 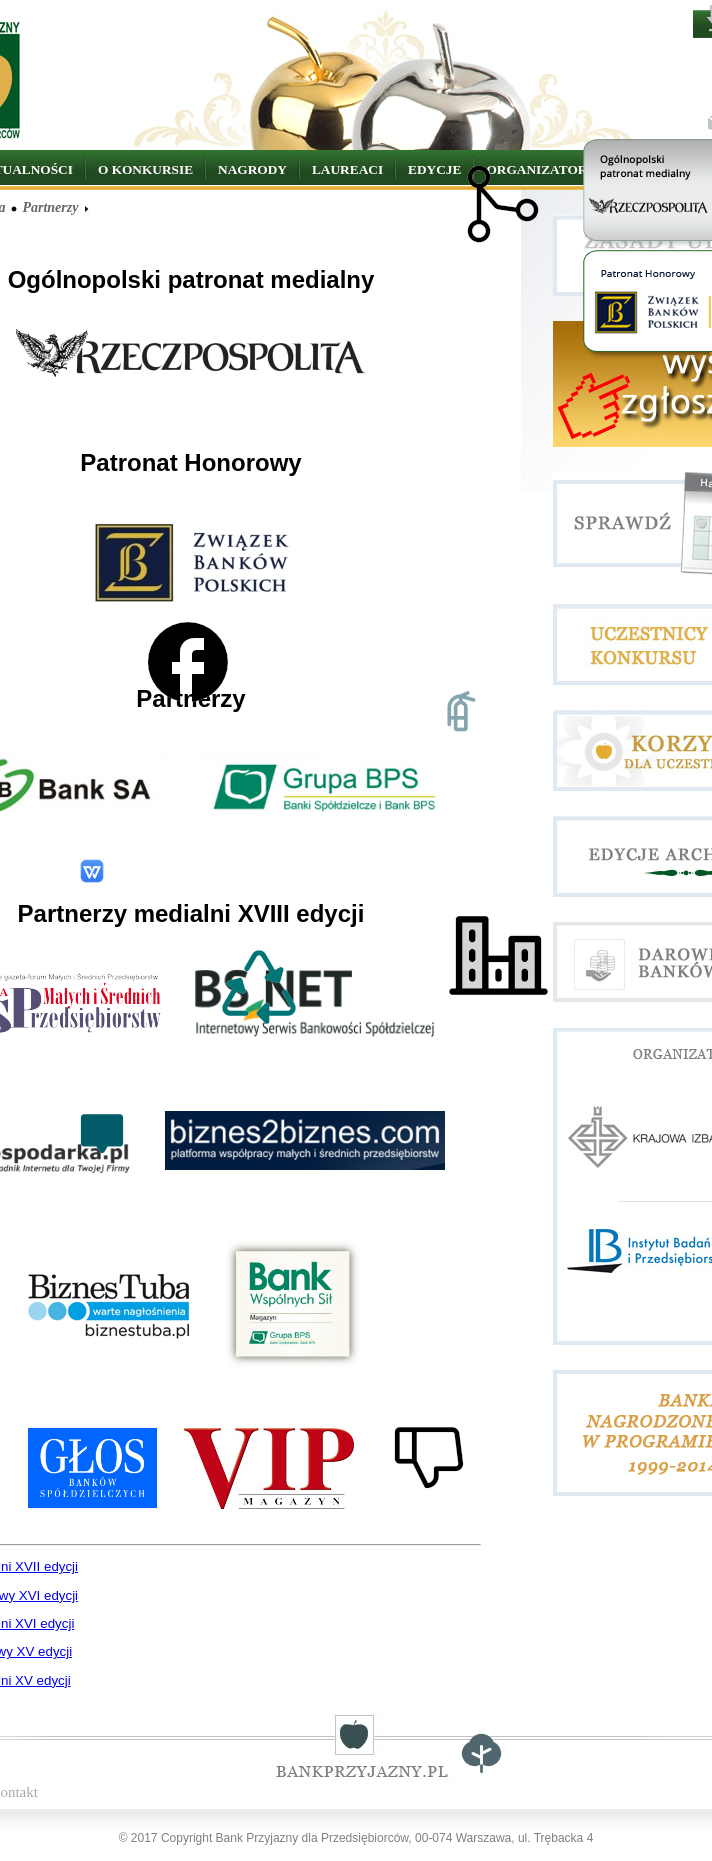 What do you see at coordinates (188, 662) in the screenshot?
I see `open facebook app` at bounding box center [188, 662].